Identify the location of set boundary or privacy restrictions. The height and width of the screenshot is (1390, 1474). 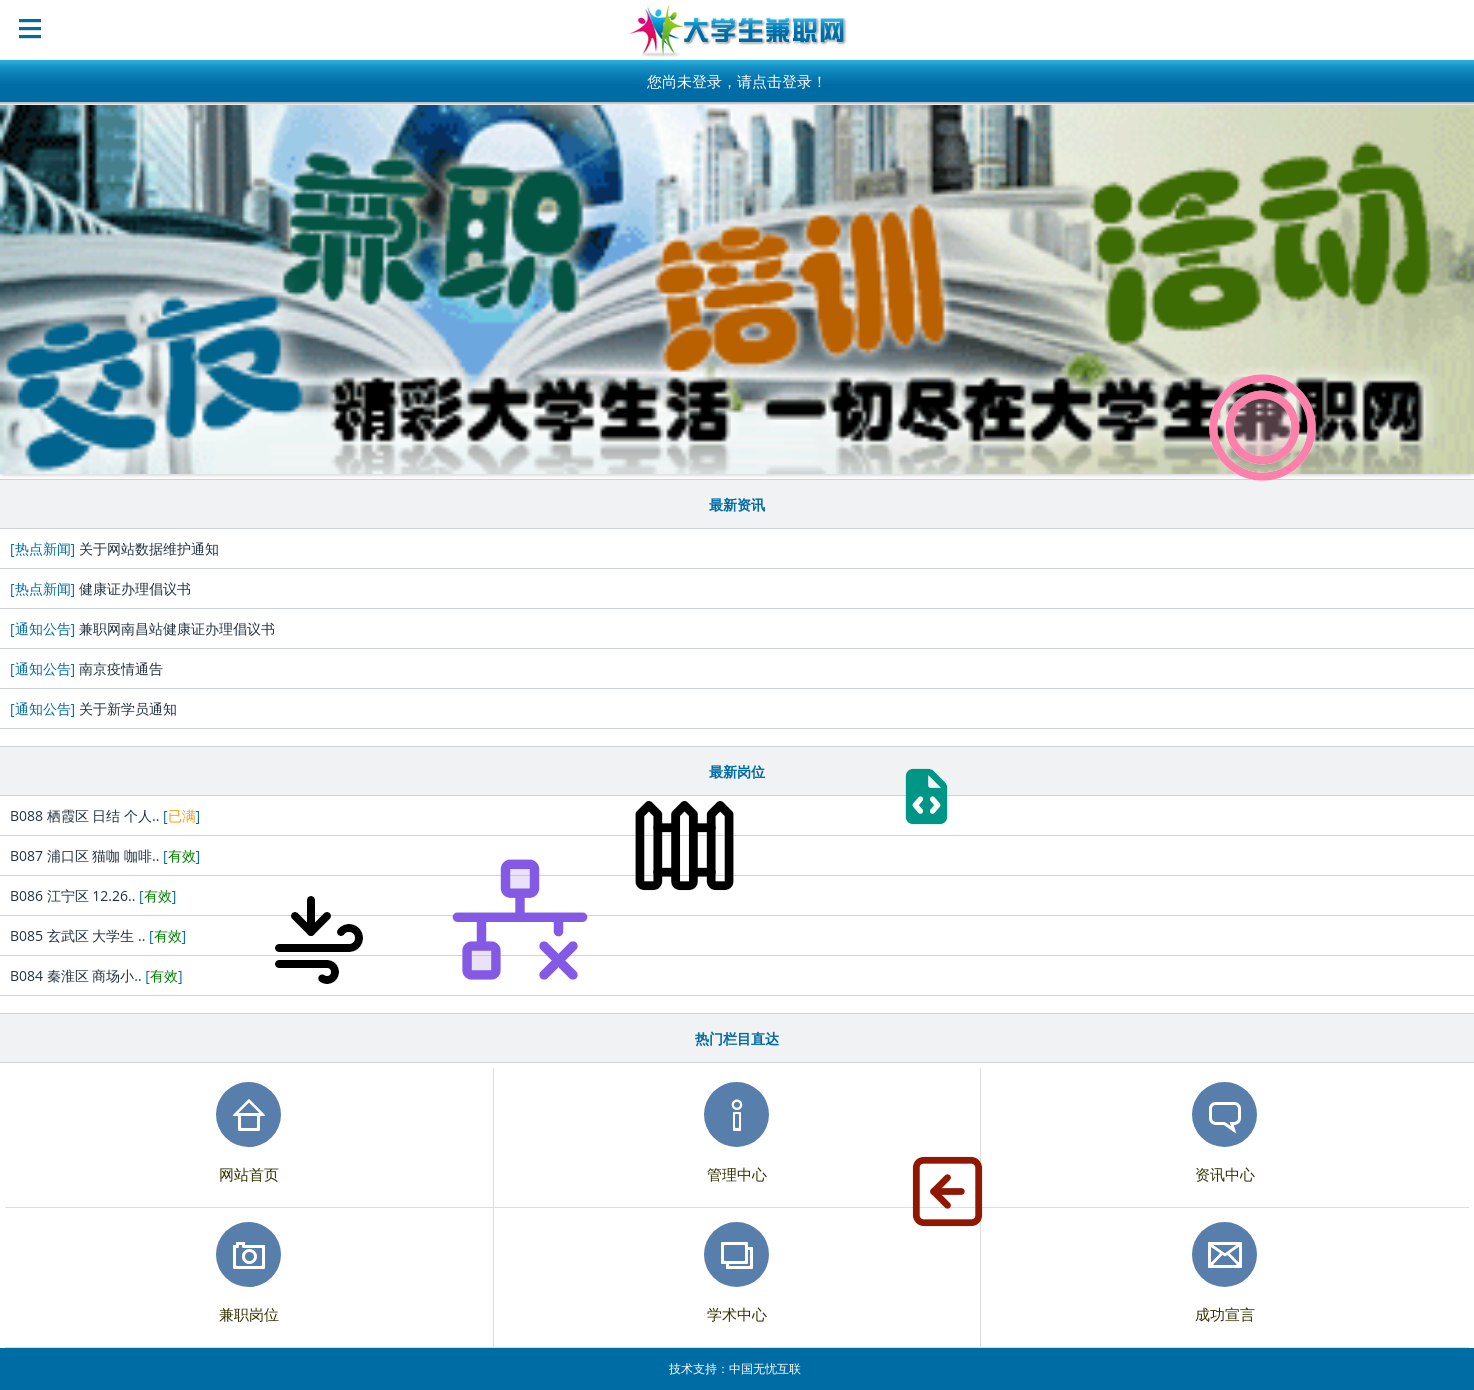
(684, 845).